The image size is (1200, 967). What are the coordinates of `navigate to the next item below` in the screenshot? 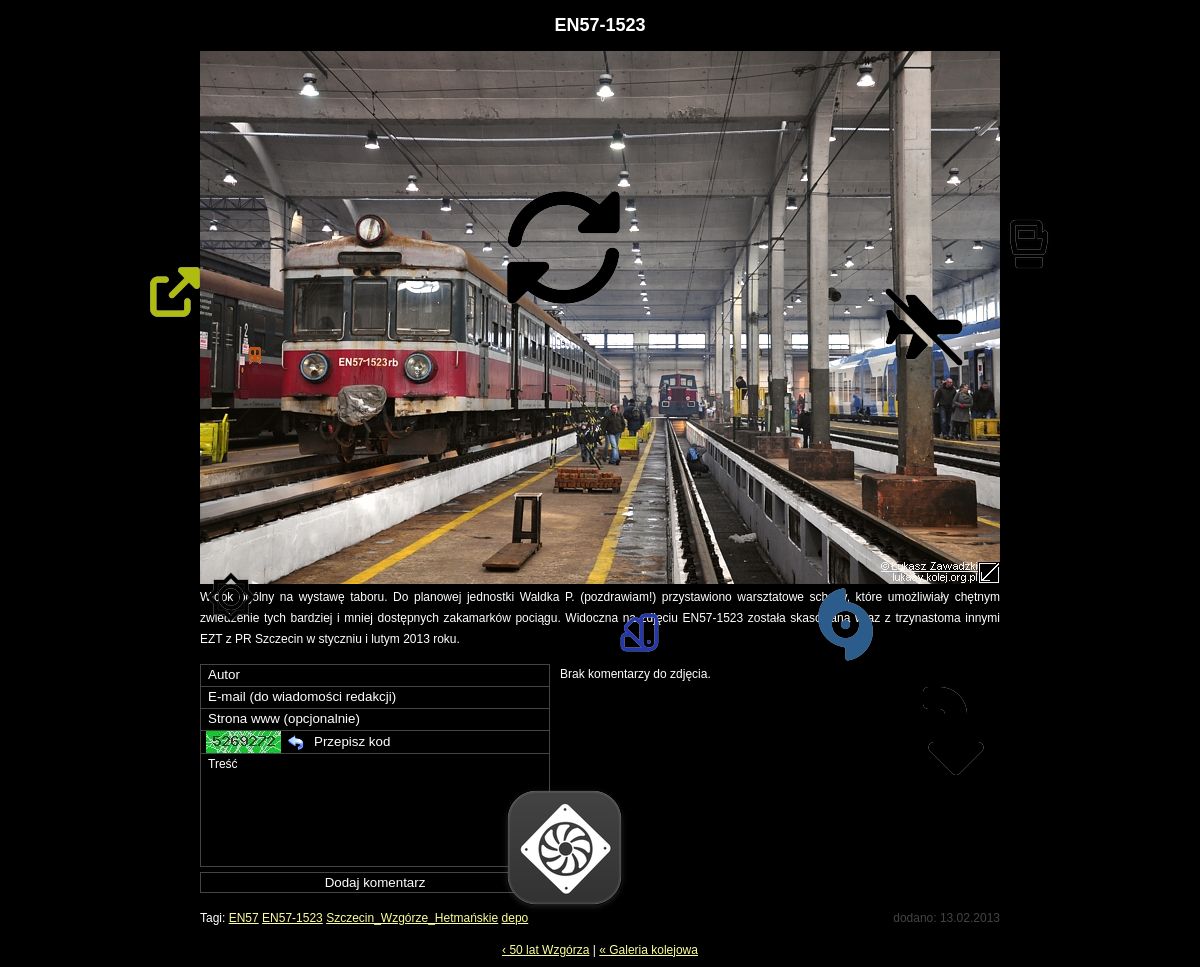 It's located at (956, 731).